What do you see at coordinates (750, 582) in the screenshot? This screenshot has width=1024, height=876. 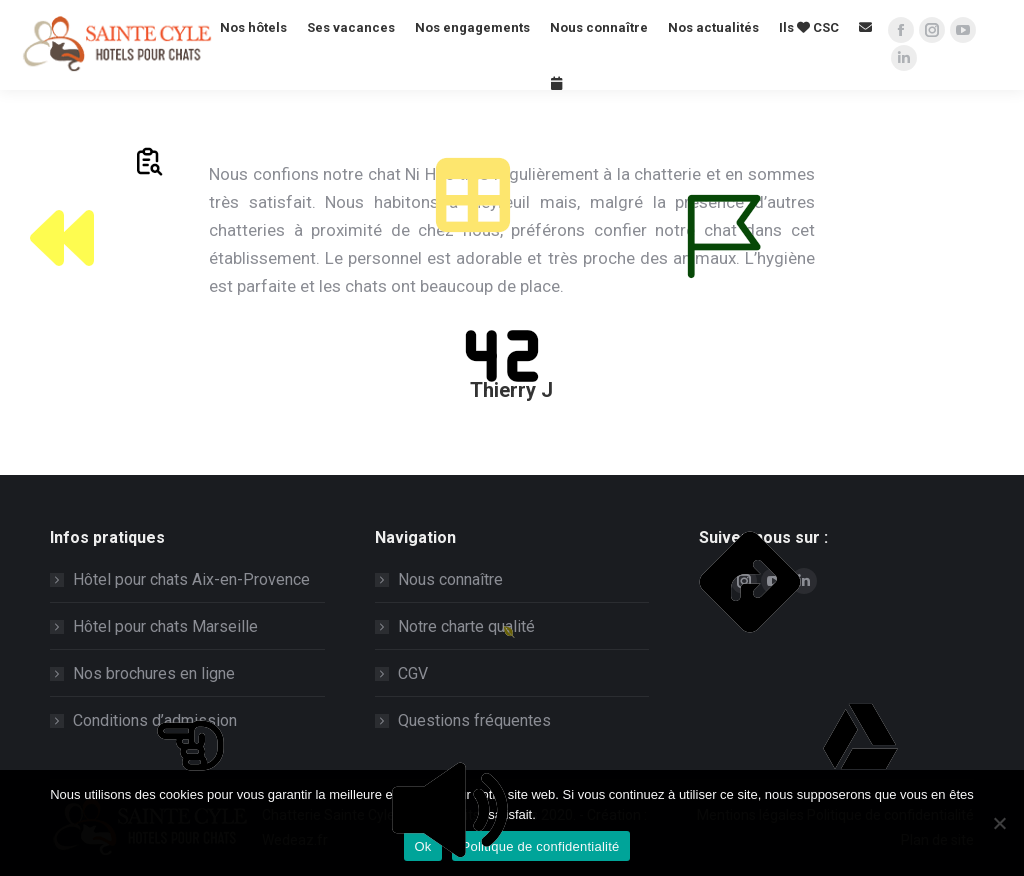 I see `turn right navigation instruction` at bounding box center [750, 582].